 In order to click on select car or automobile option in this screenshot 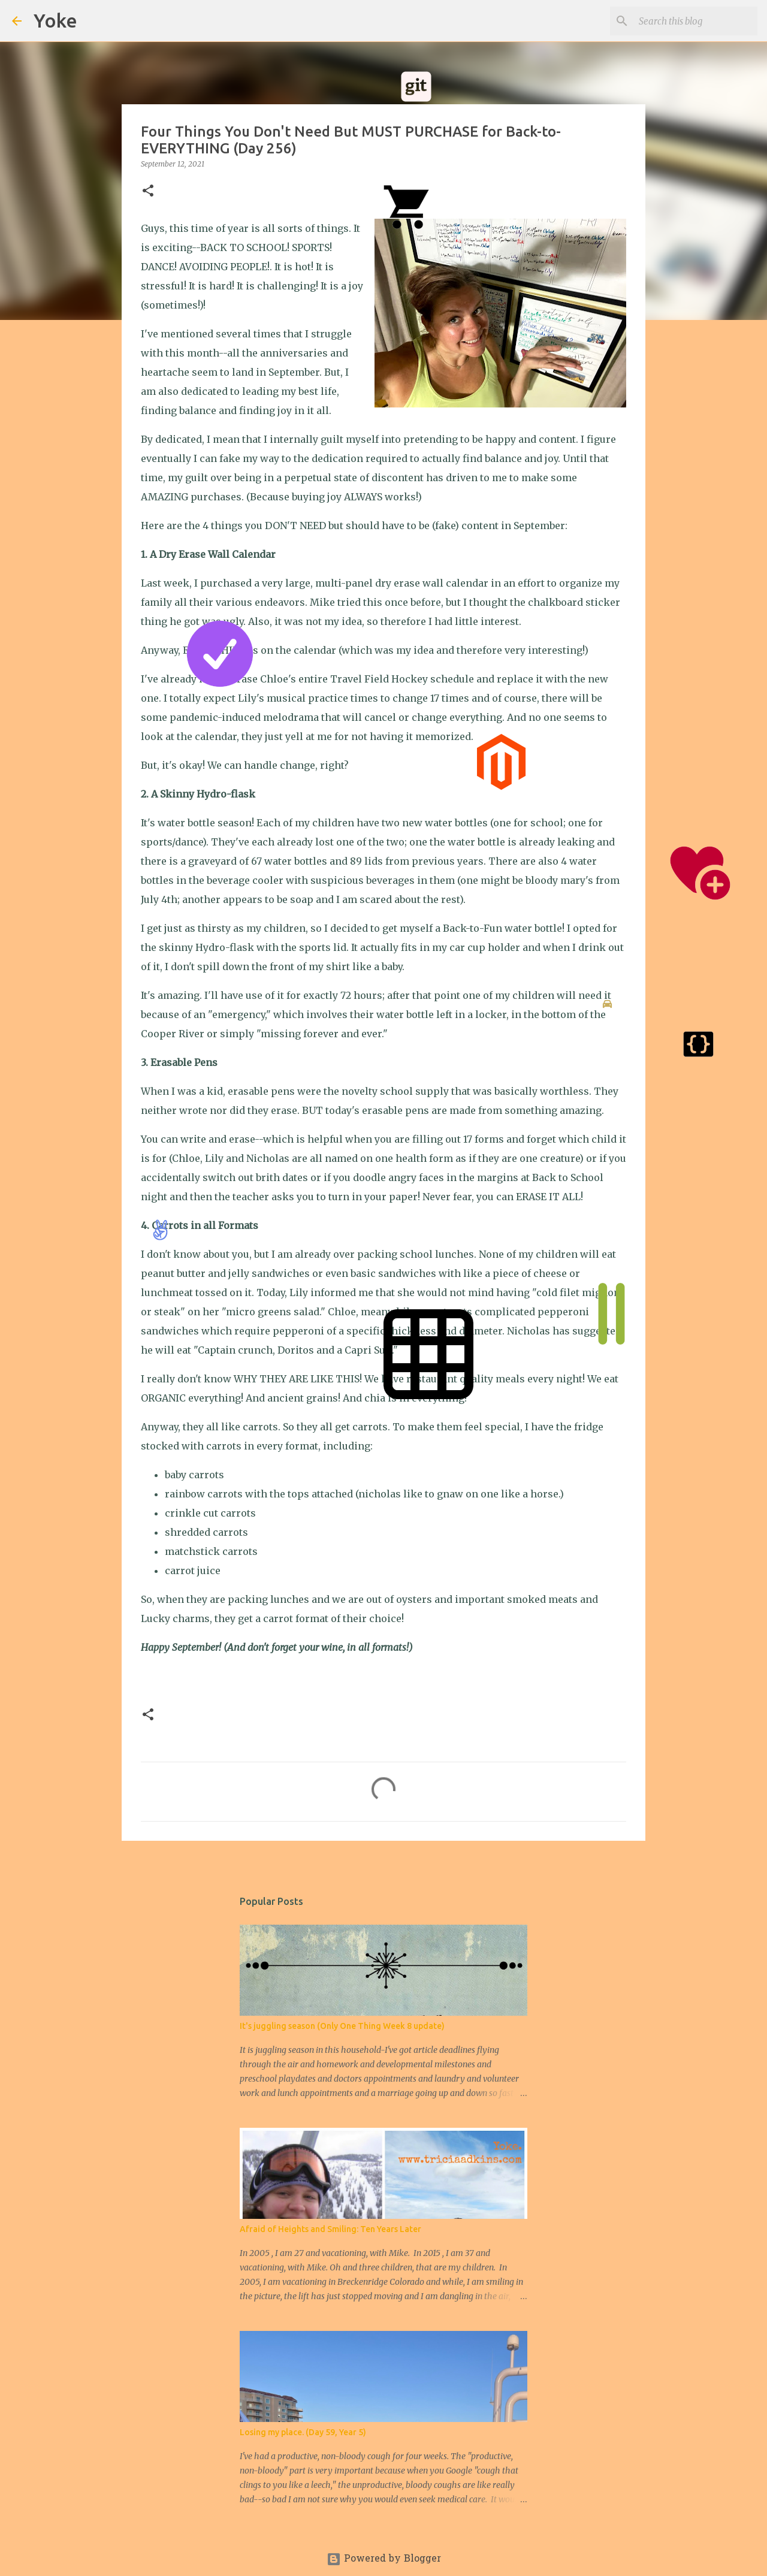, I will do `click(607, 1004)`.